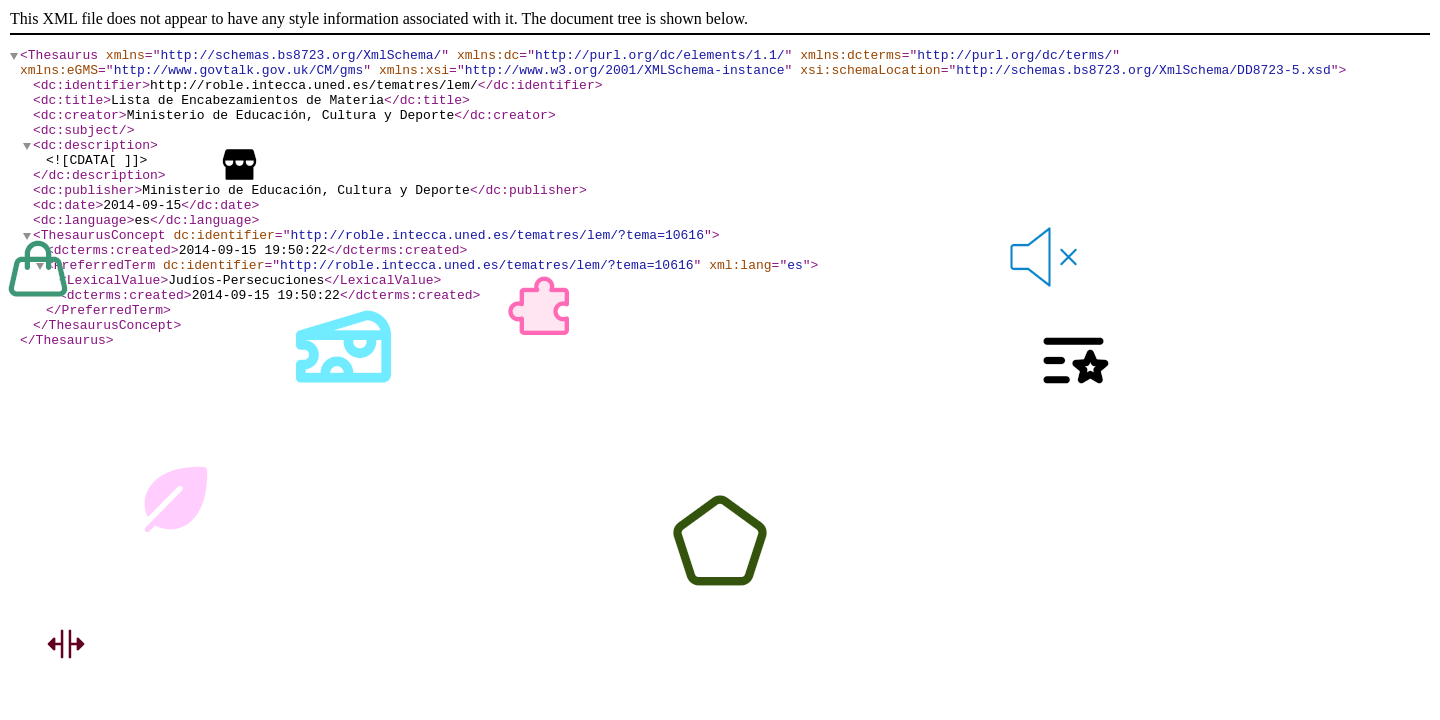 The width and height of the screenshot is (1440, 720). Describe the element at coordinates (542, 308) in the screenshot. I see `access plugins or extensions` at that location.